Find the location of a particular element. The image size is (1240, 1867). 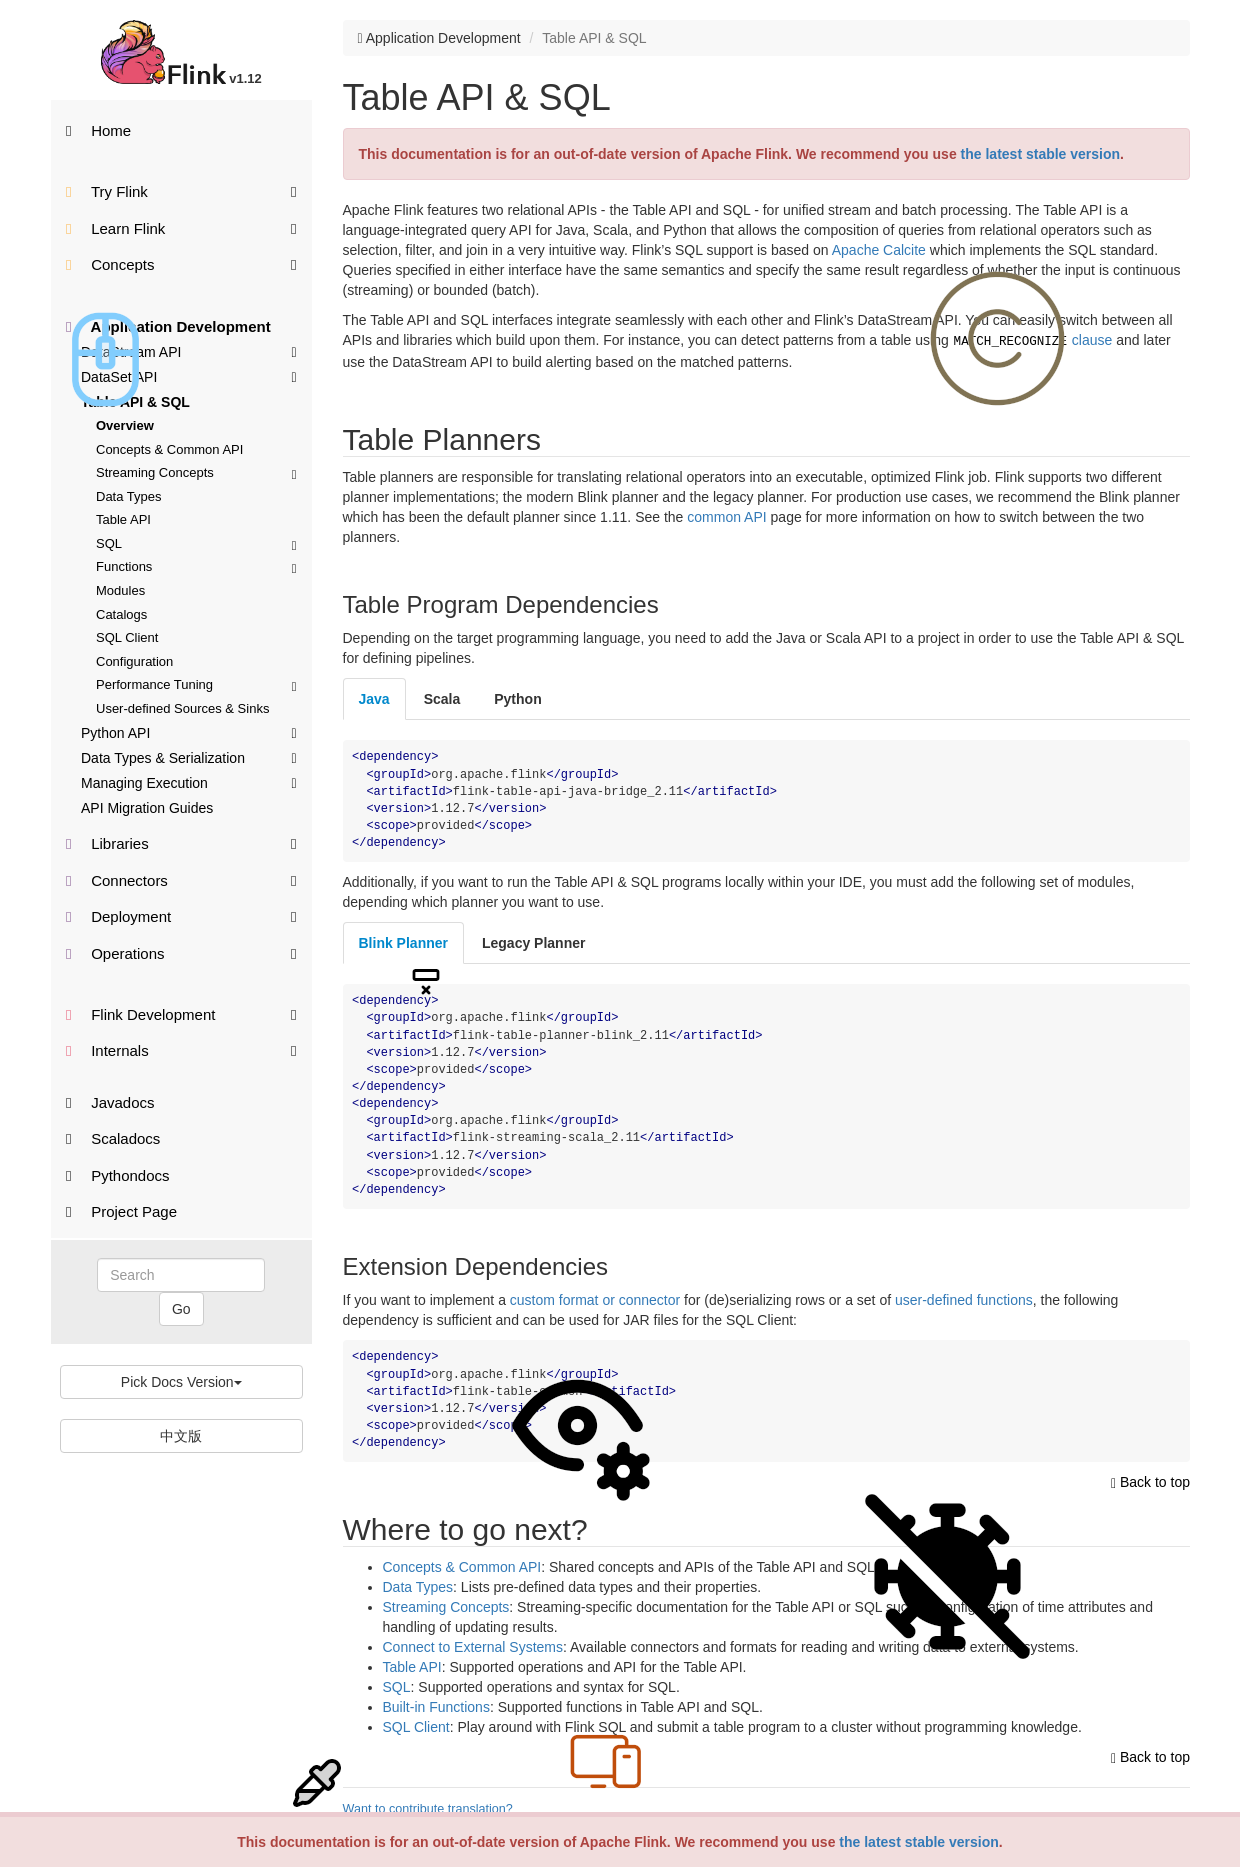

manage connected devices is located at coordinates (604, 1761).